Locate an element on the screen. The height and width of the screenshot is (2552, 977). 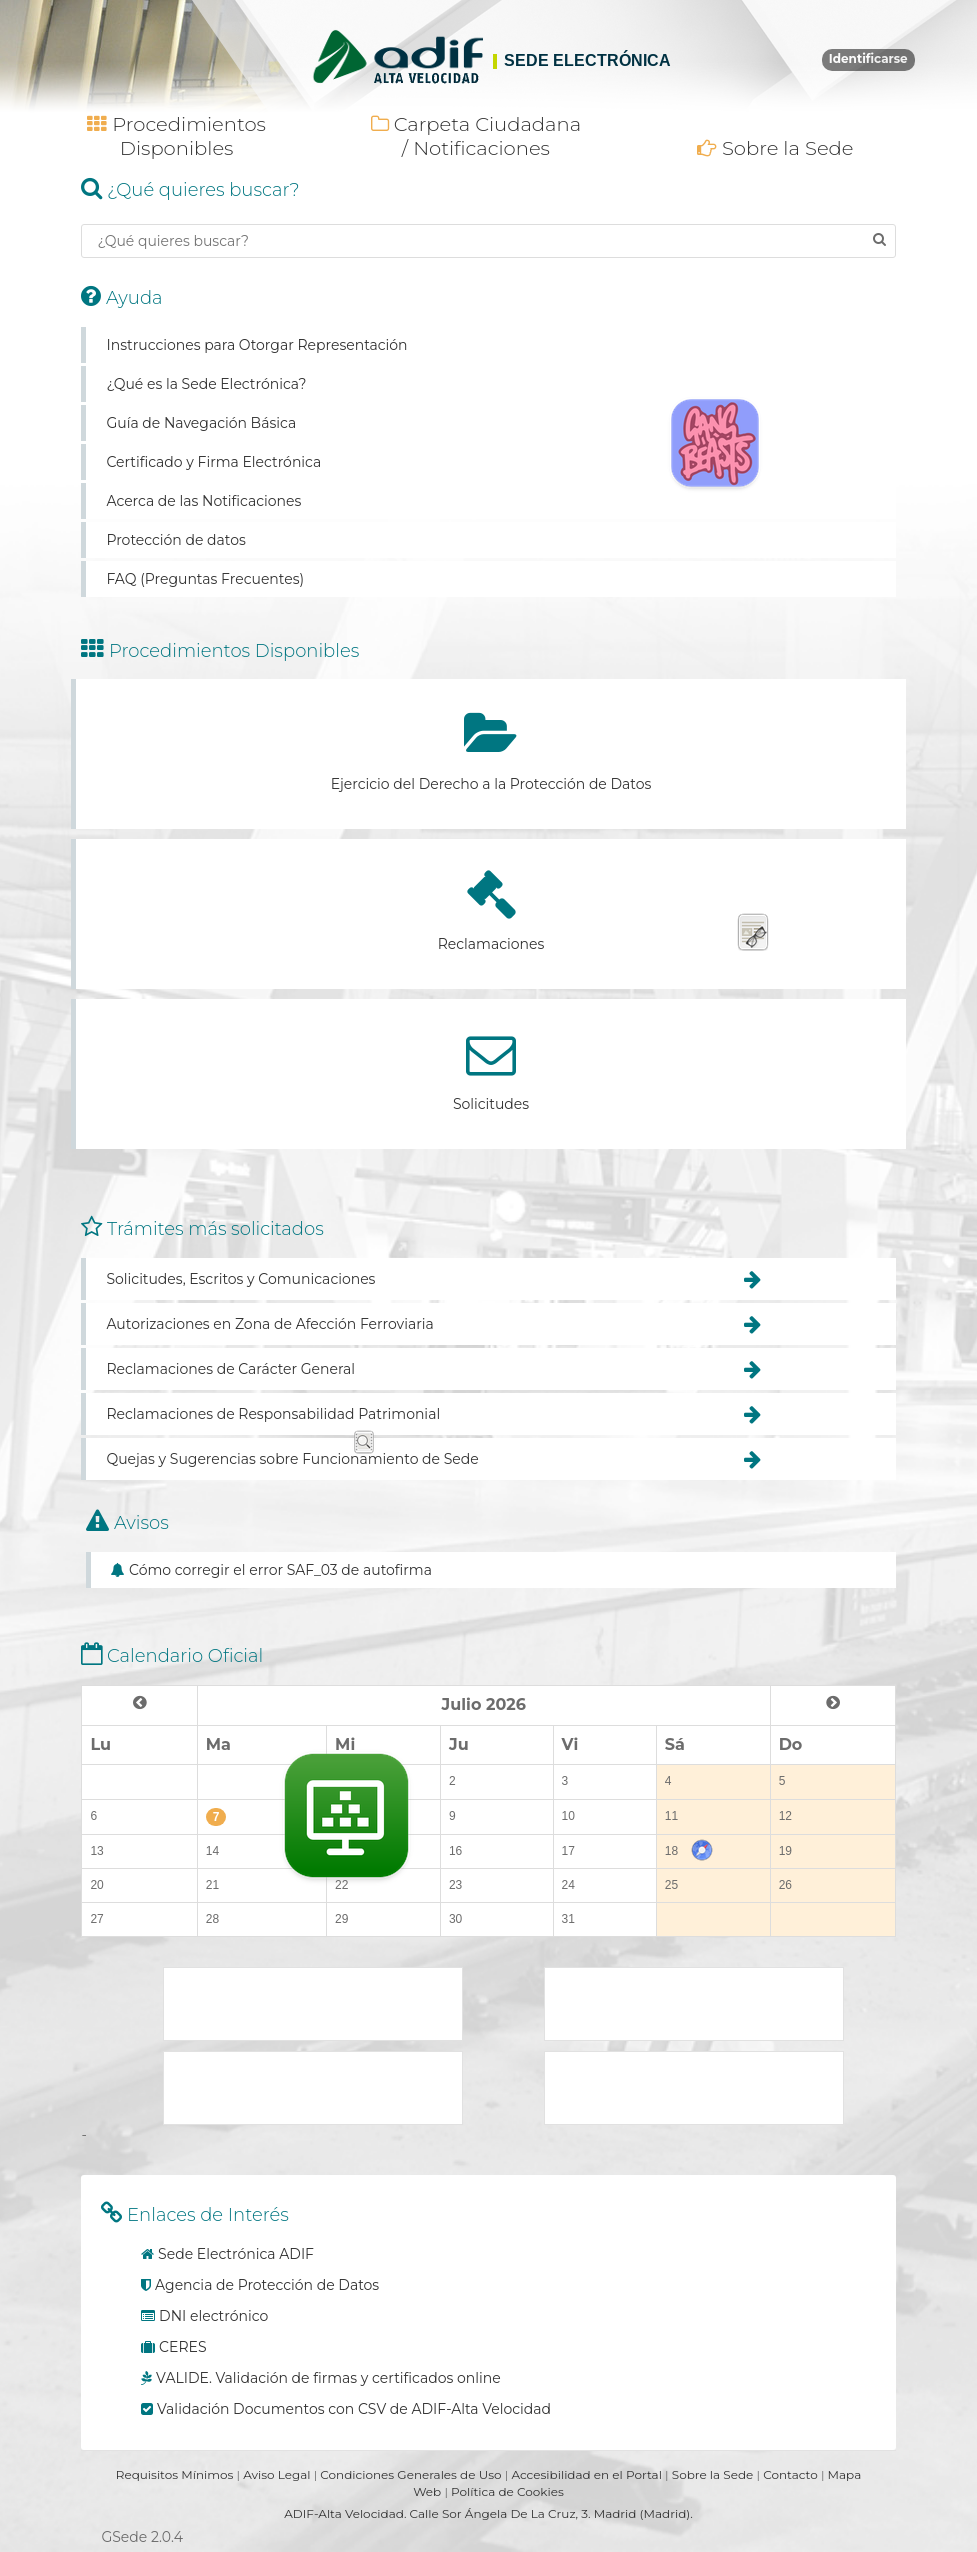
open the web browser app is located at coordinates (702, 1850).